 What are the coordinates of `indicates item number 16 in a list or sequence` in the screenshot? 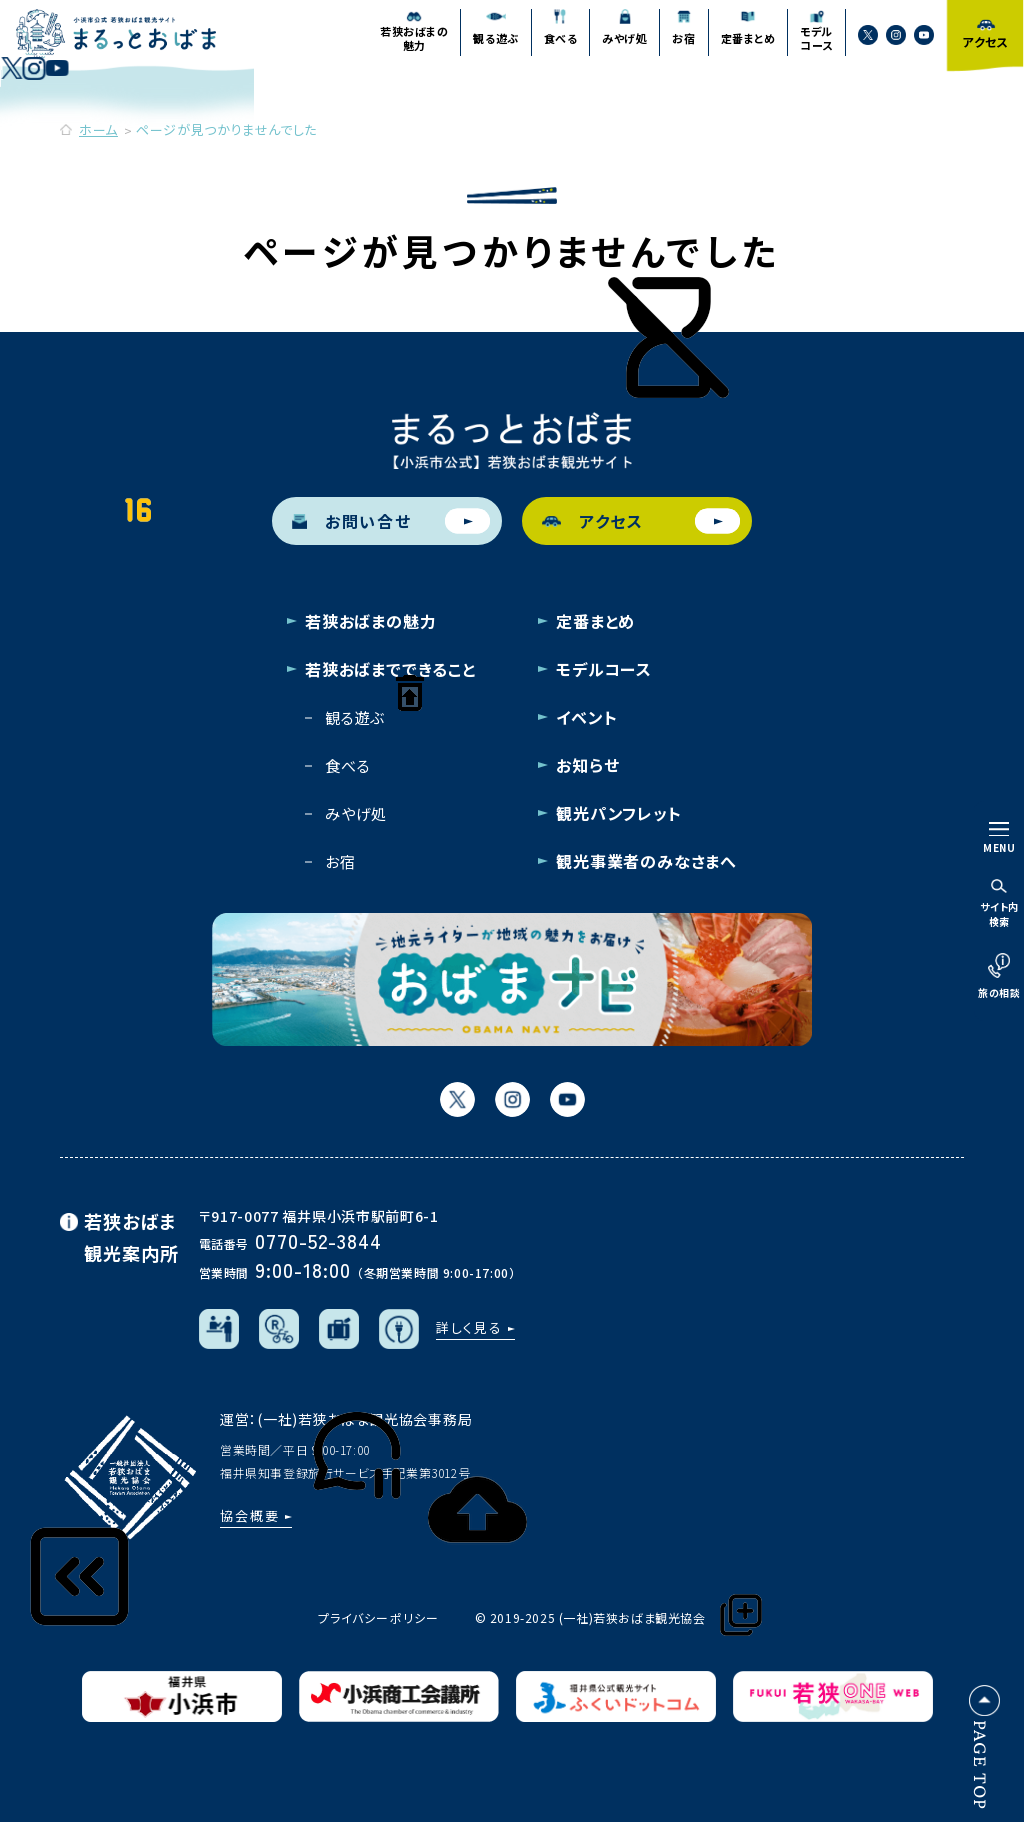 It's located at (137, 510).